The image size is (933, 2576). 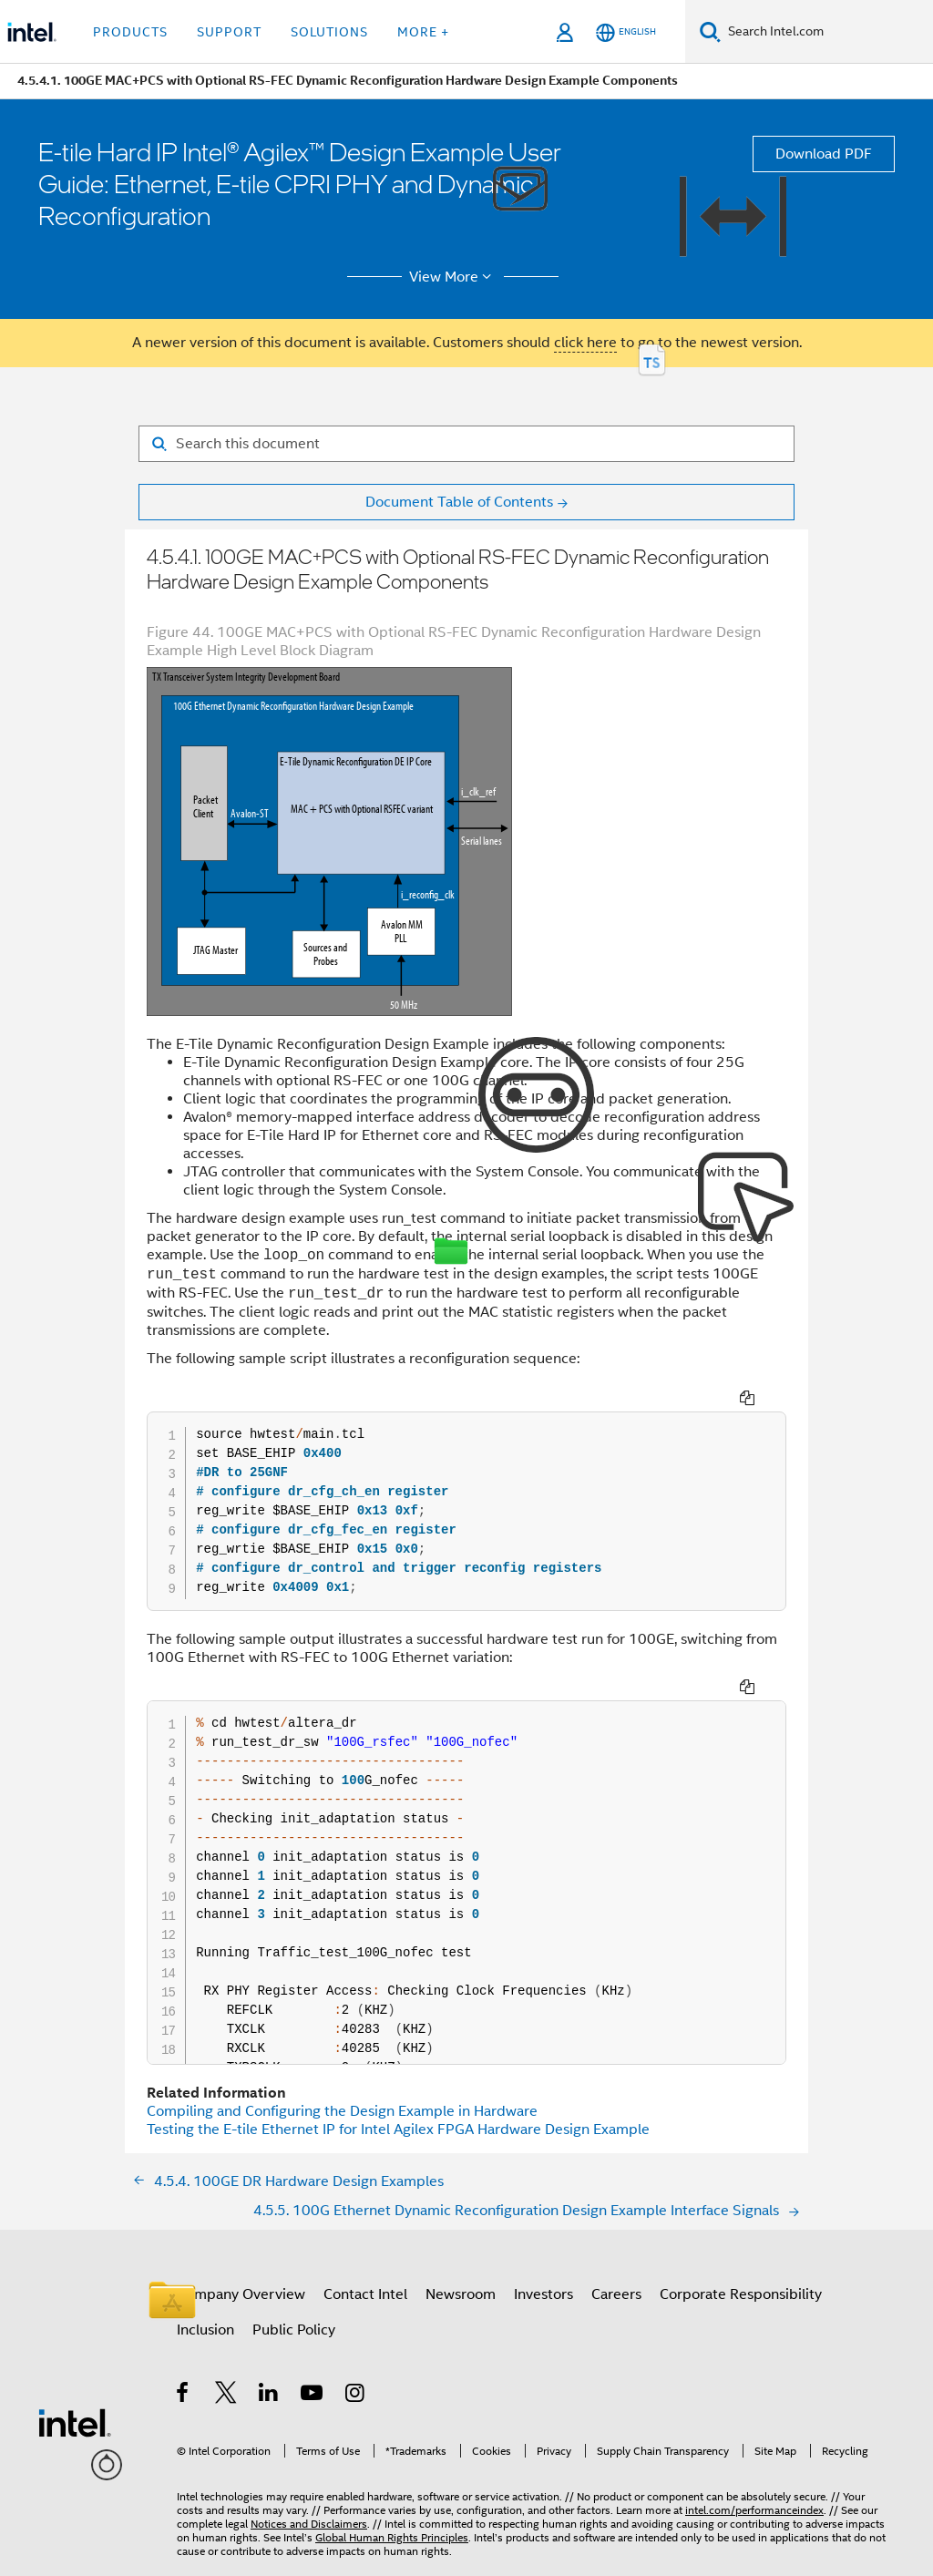 I want to click on open folder containing files, so click(x=451, y=1251).